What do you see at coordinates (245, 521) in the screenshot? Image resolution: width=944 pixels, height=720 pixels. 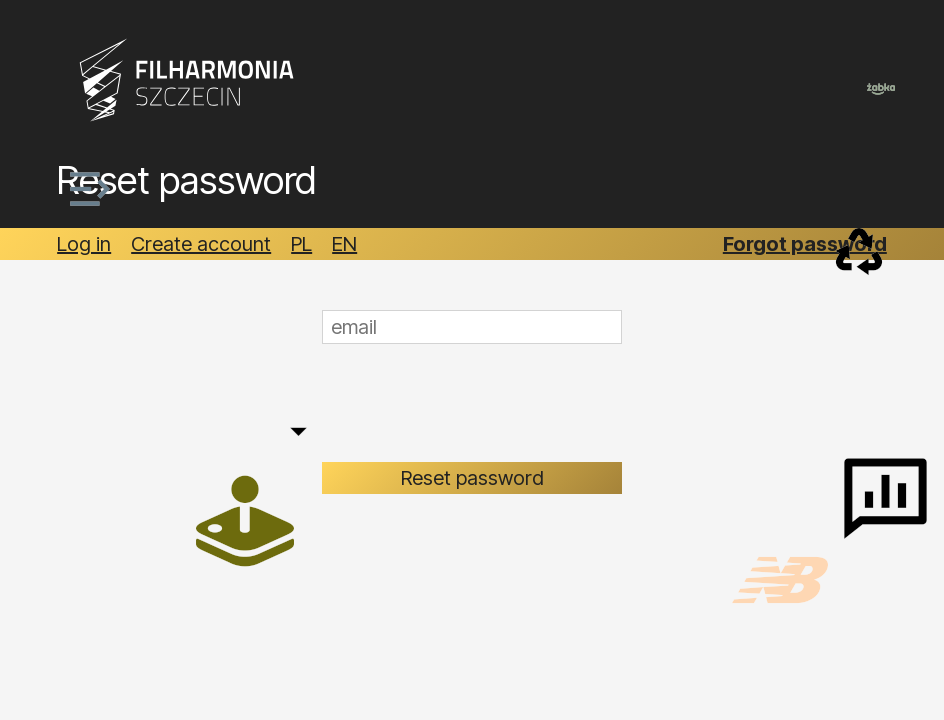 I see `open Apple Arcade gaming service` at bounding box center [245, 521].